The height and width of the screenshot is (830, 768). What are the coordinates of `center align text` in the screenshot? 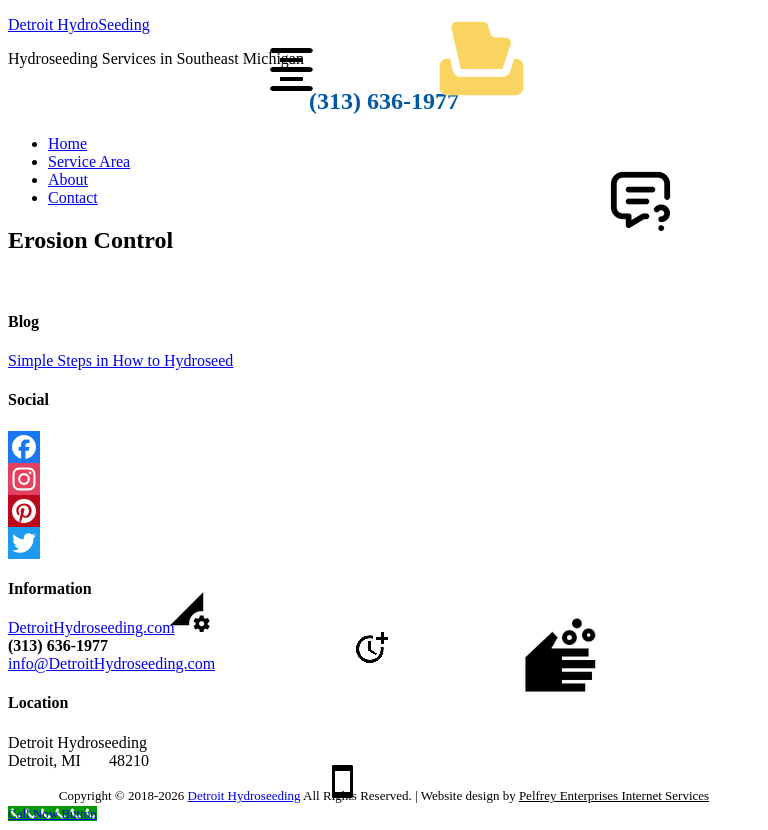 It's located at (291, 69).